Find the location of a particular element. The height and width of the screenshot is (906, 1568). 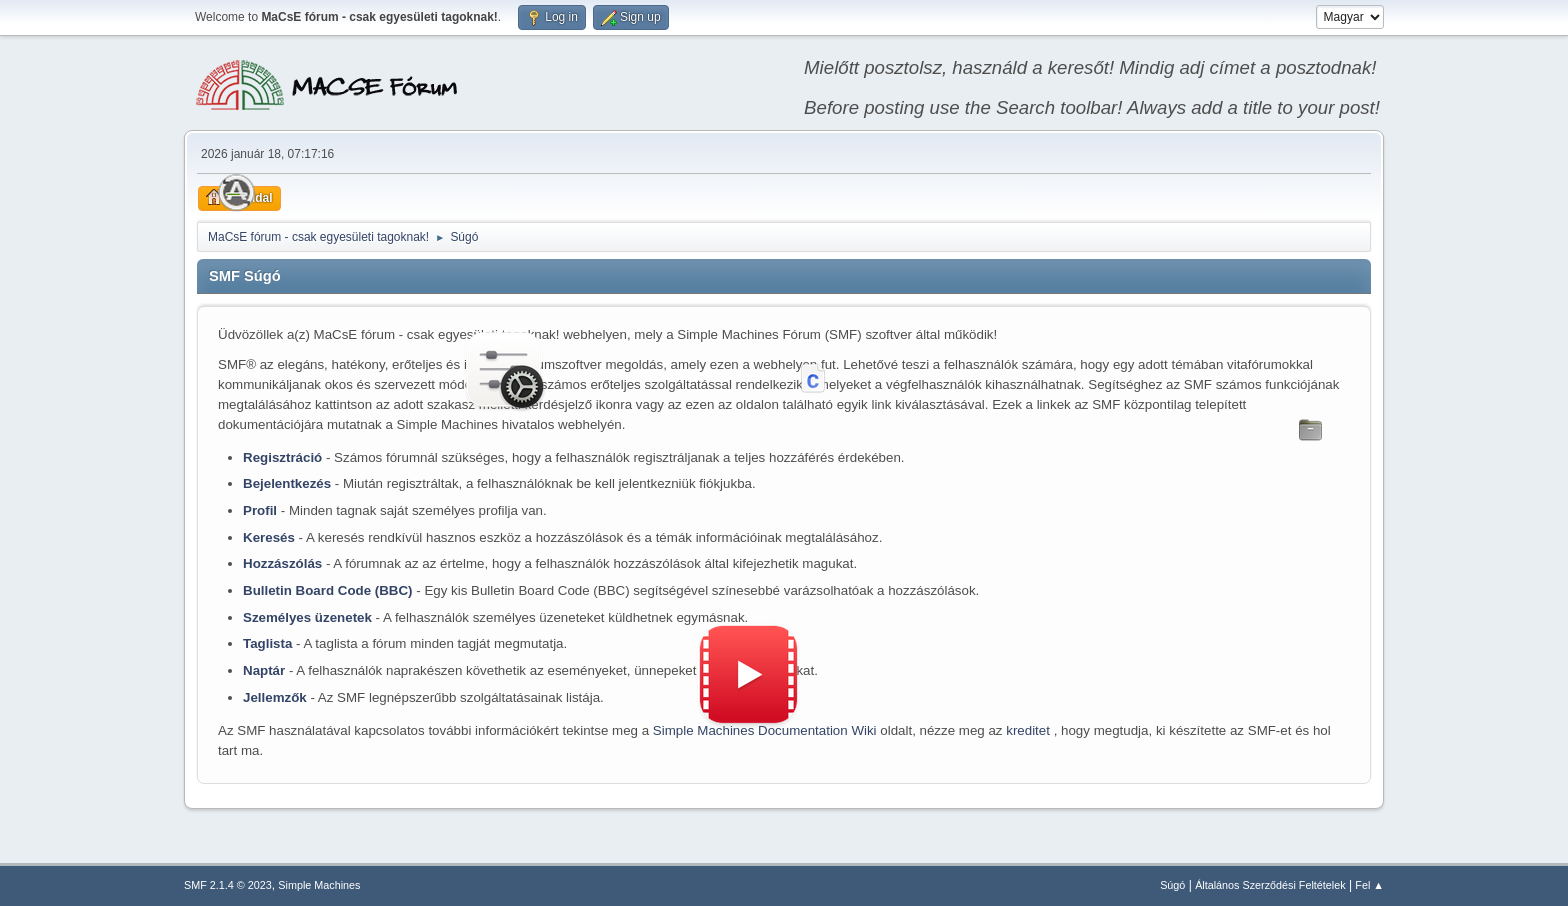

open the file manager app is located at coordinates (1310, 429).